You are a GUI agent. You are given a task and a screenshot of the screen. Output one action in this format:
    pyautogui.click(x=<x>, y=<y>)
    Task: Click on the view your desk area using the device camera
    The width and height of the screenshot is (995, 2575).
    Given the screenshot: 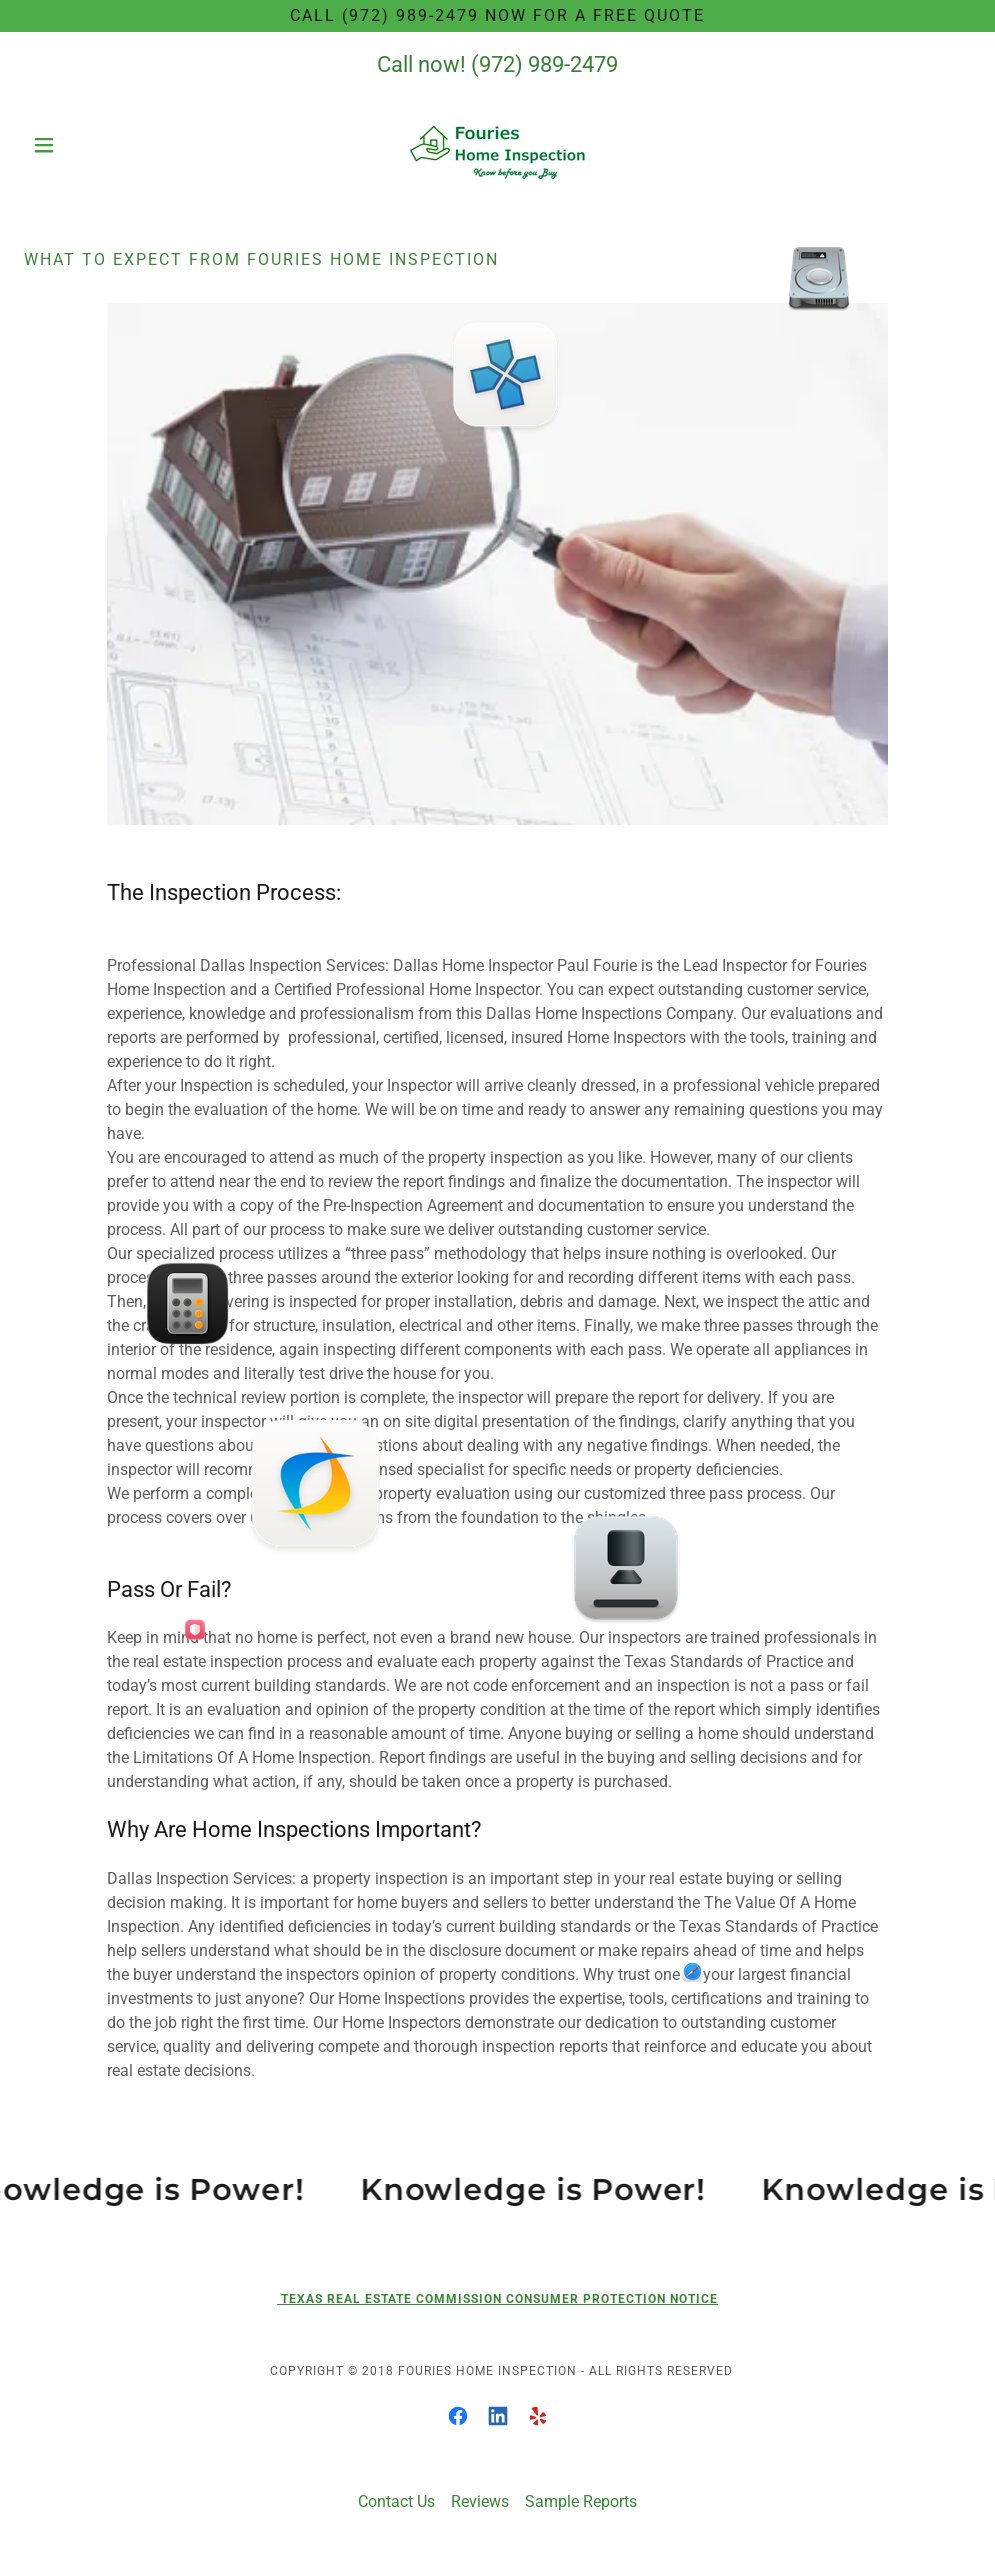 What is the action you would take?
    pyautogui.click(x=626, y=1568)
    